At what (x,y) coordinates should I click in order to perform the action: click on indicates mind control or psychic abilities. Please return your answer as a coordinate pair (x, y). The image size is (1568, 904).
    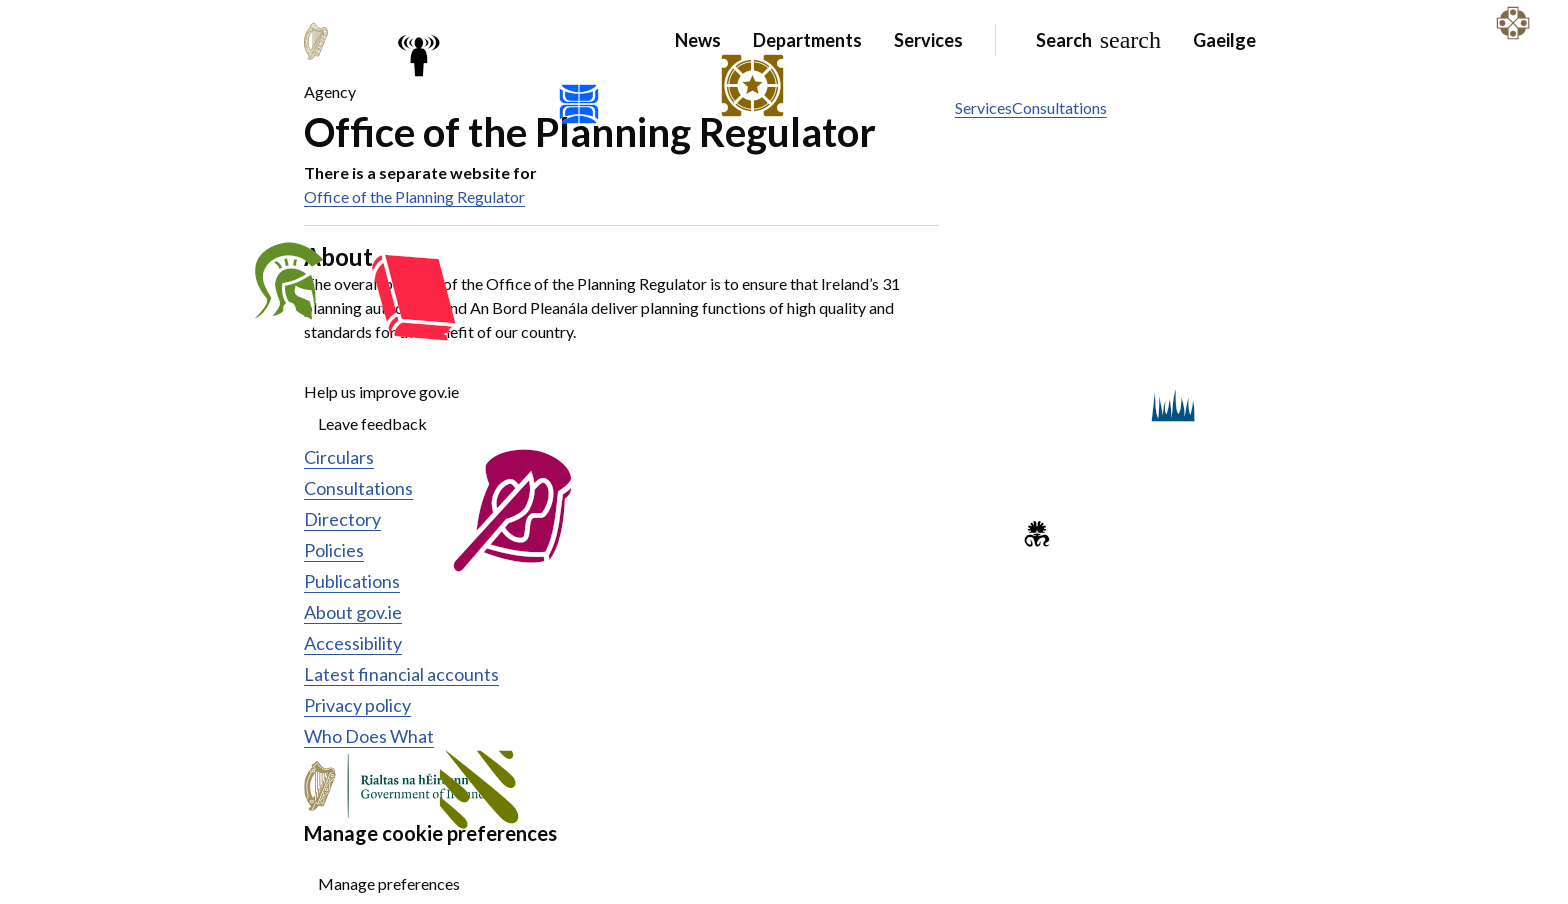
    Looking at the image, I should click on (1037, 534).